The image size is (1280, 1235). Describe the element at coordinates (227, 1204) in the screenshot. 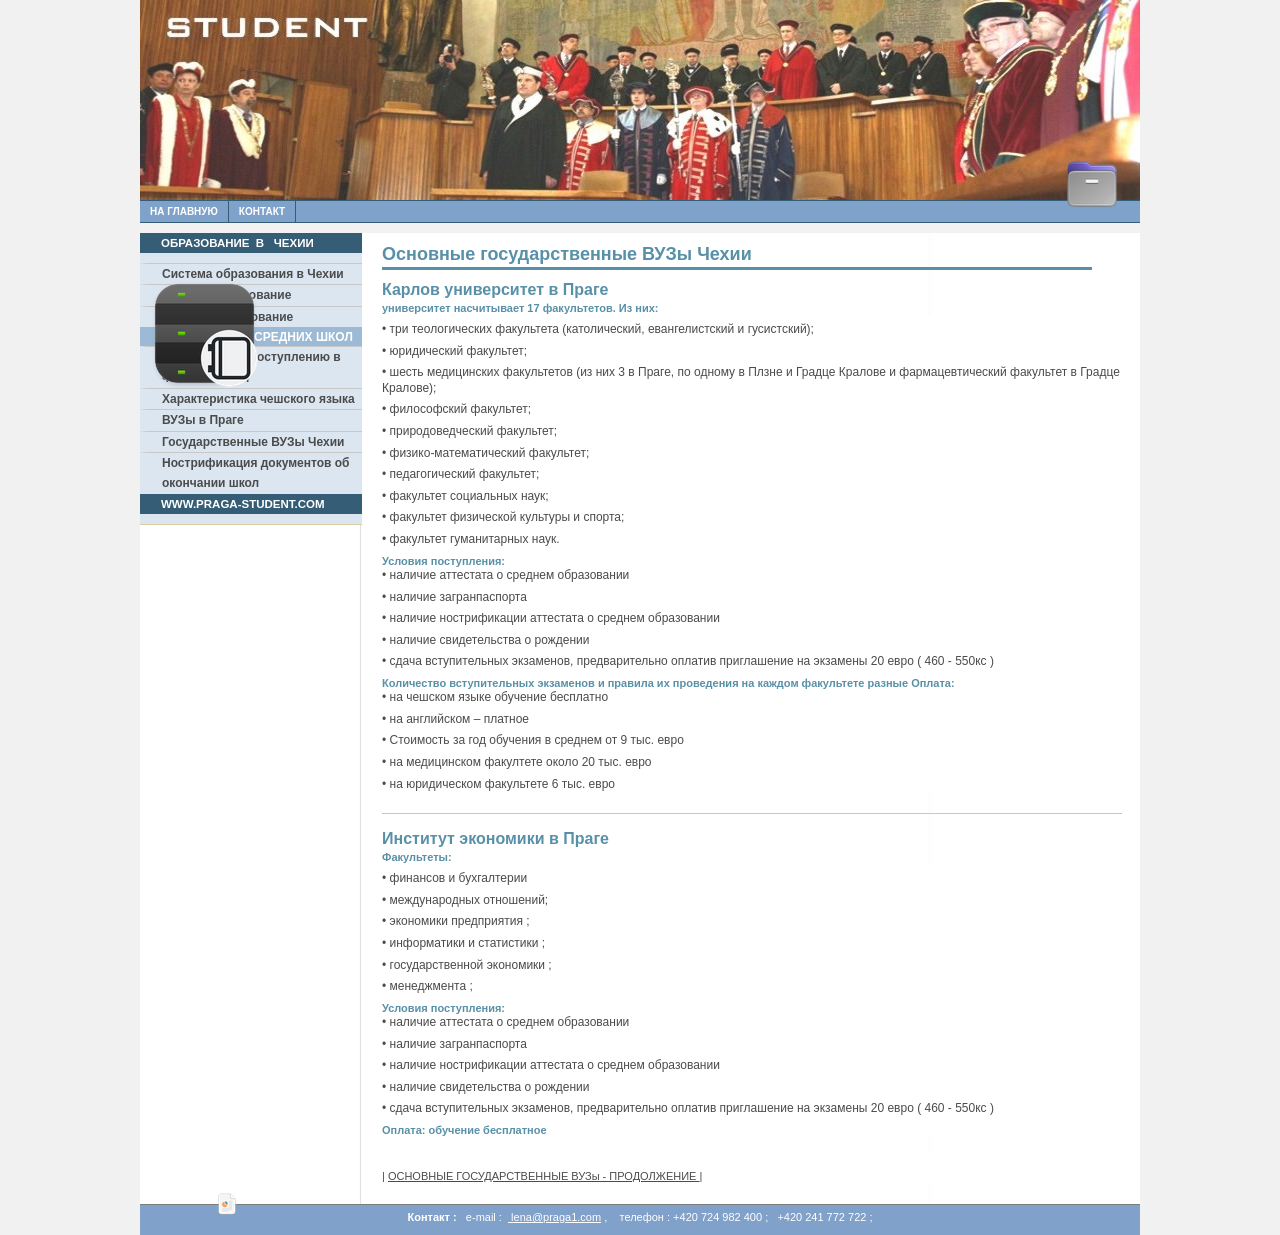

I see `open a presentation file` at that location.